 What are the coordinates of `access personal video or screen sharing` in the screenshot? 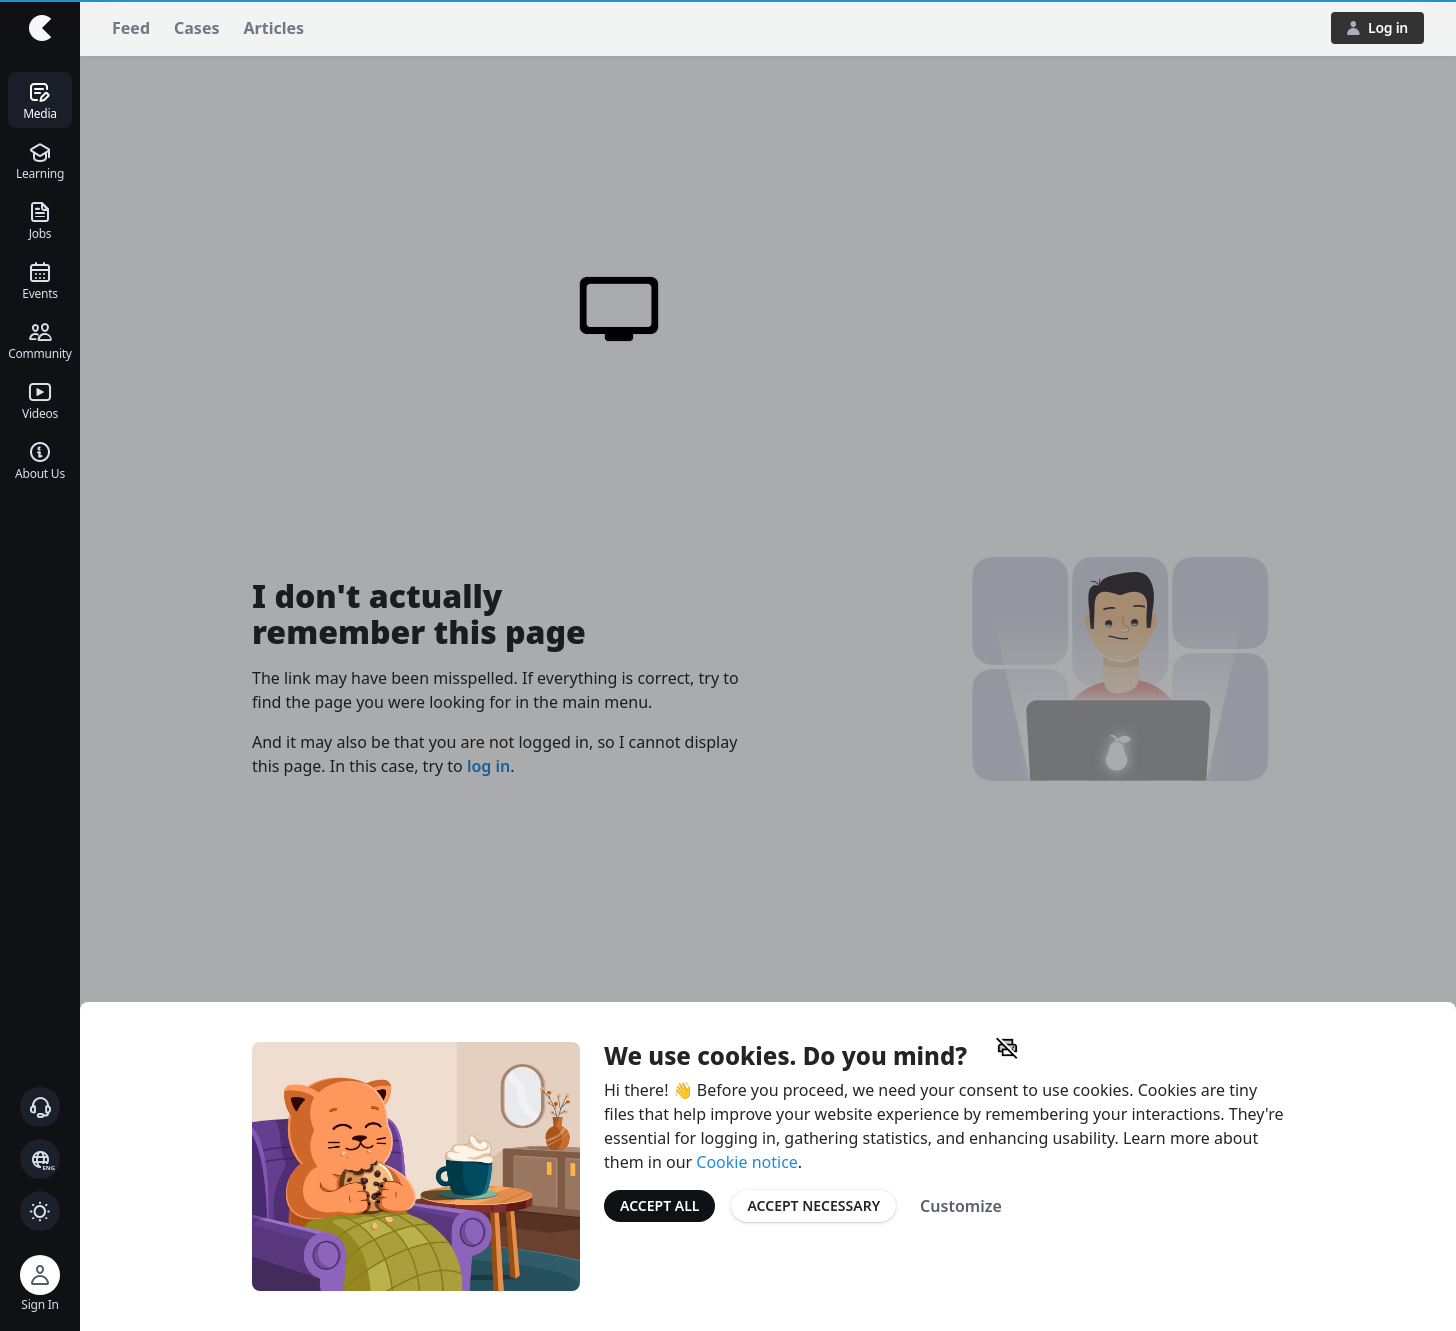 It's located at (619, 309).